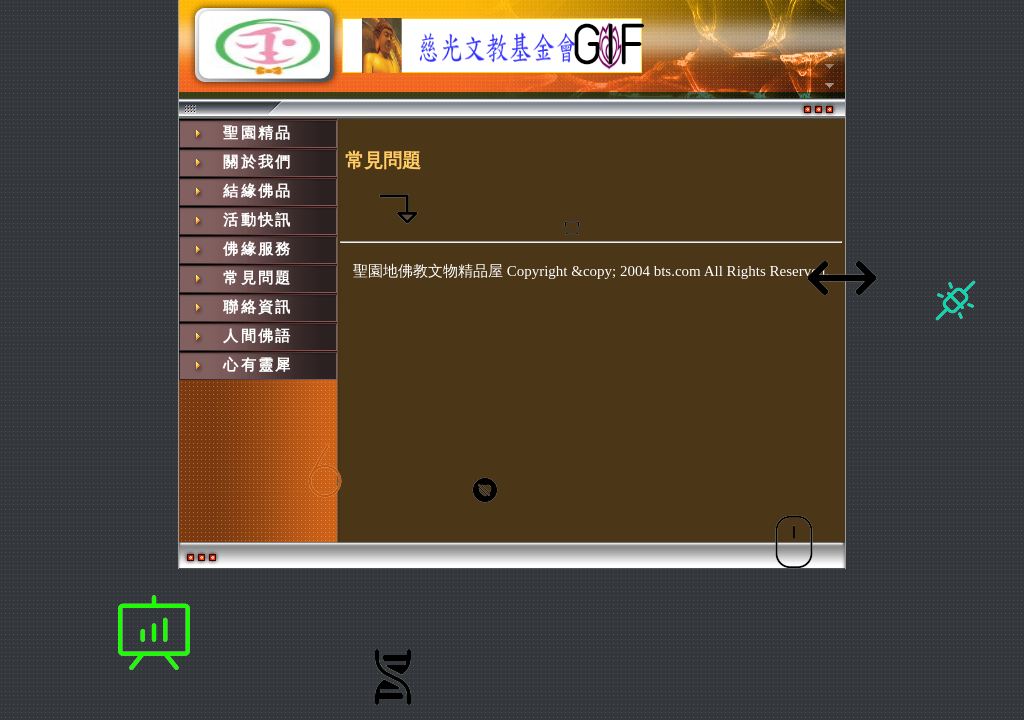 This screenshot has height=720, width=1024. What do you see at coordinates (608, 44) in the screenshot?
I see `insert a gif into your message` at bounding box center [608, 44].